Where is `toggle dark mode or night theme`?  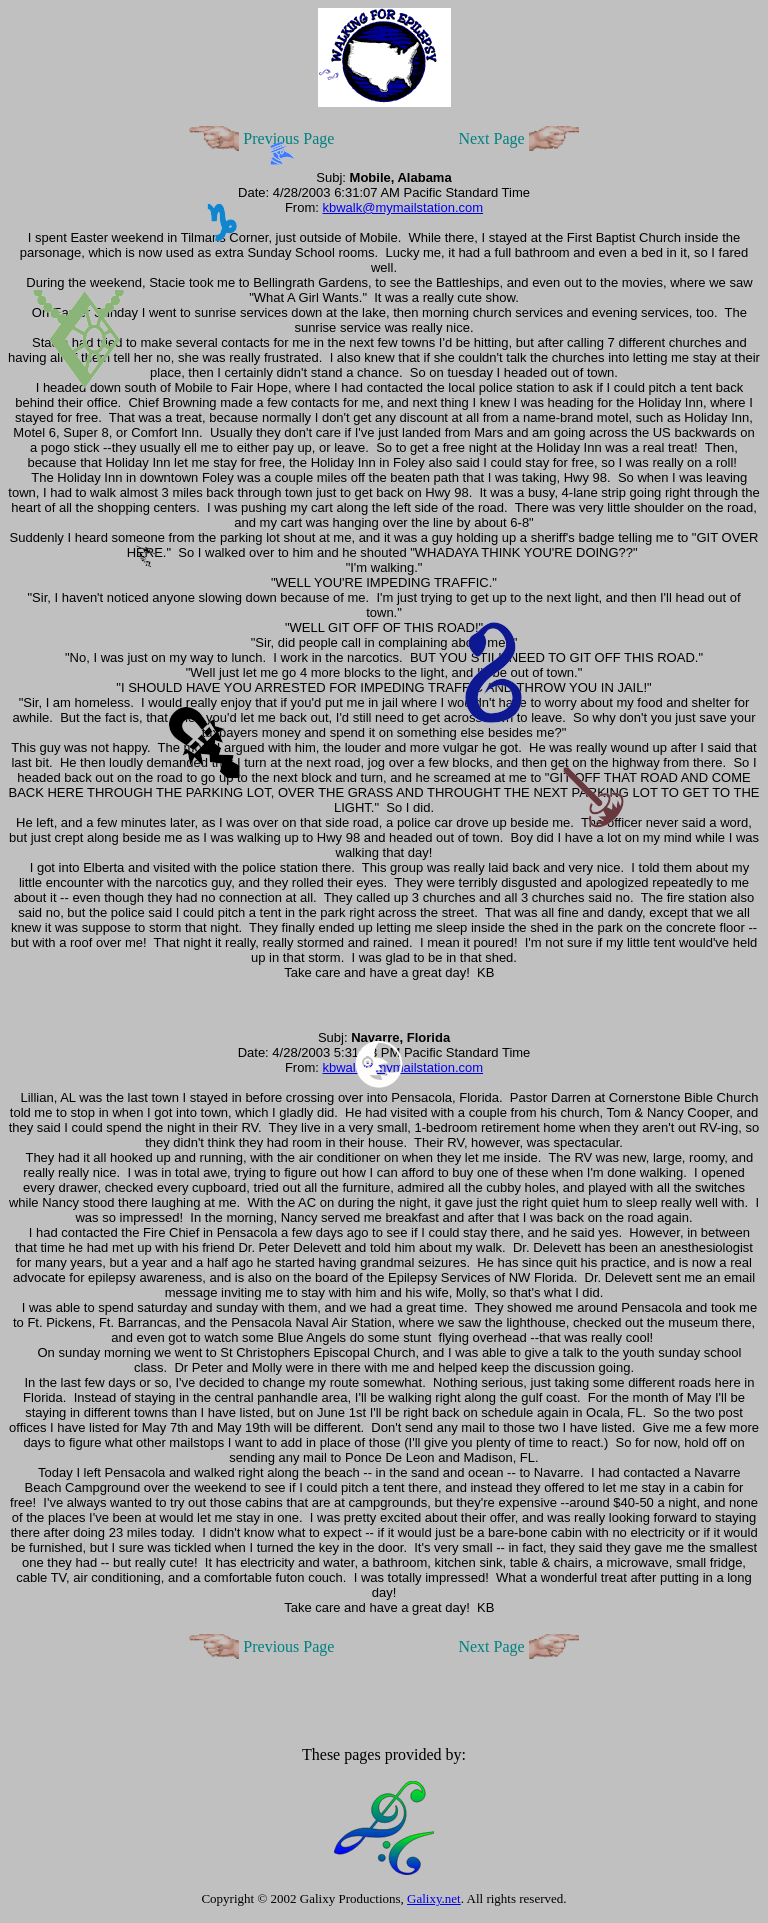
toggle dark mode or night theme is located at coordinates (379, 1064).